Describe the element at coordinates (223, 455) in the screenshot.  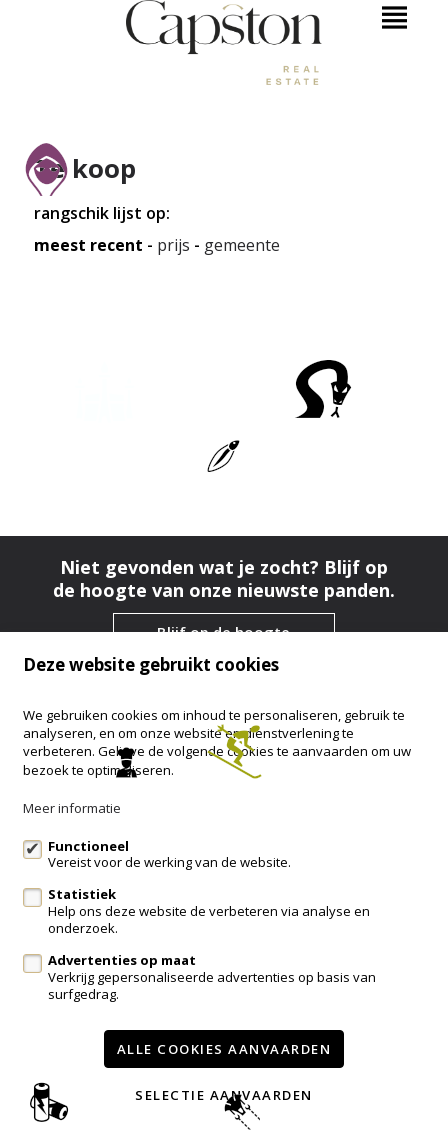
I see `indicates early stage or growth phase in a game` at that location.